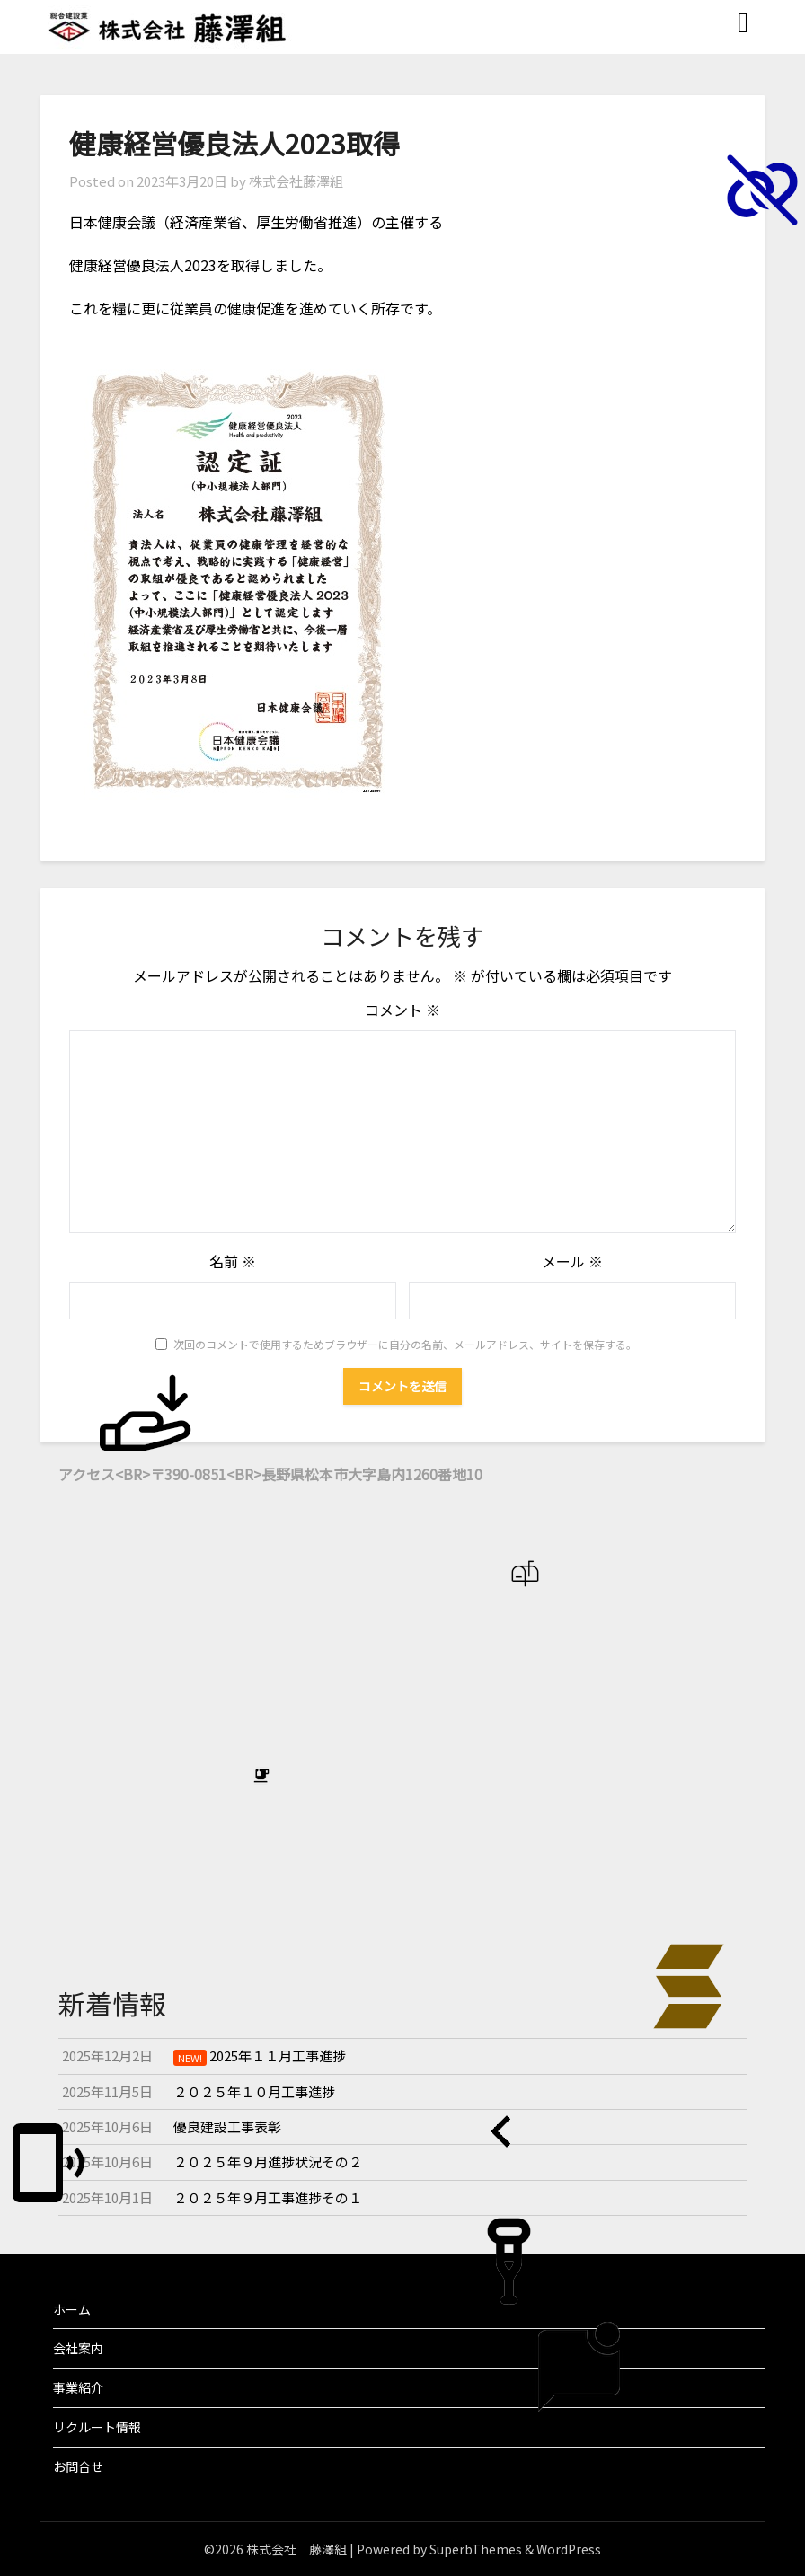 The image size is (805, 2576). What do you see at coordinates (688, 1986) in the screenshot?
I see `view stacked layers or map overlays` at bounding box center [688, 1986].